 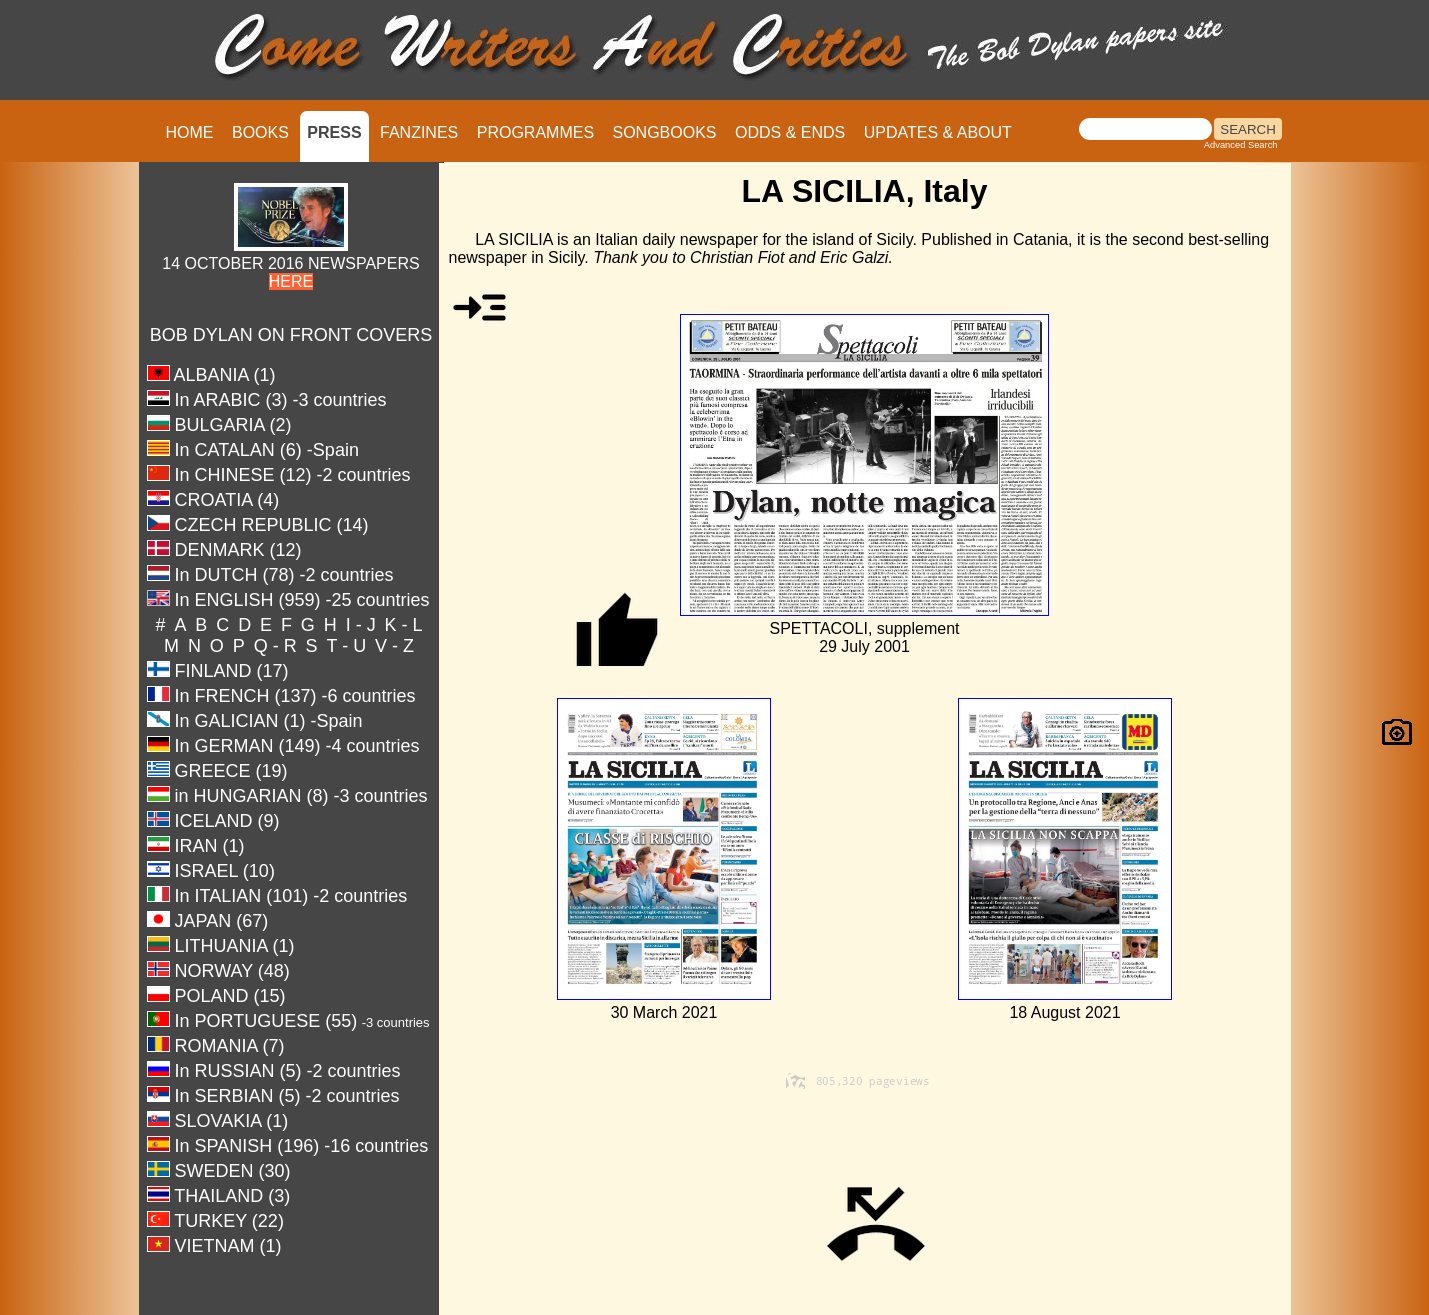 I want to click on like or upvote this content, so click(x=617, y=633).